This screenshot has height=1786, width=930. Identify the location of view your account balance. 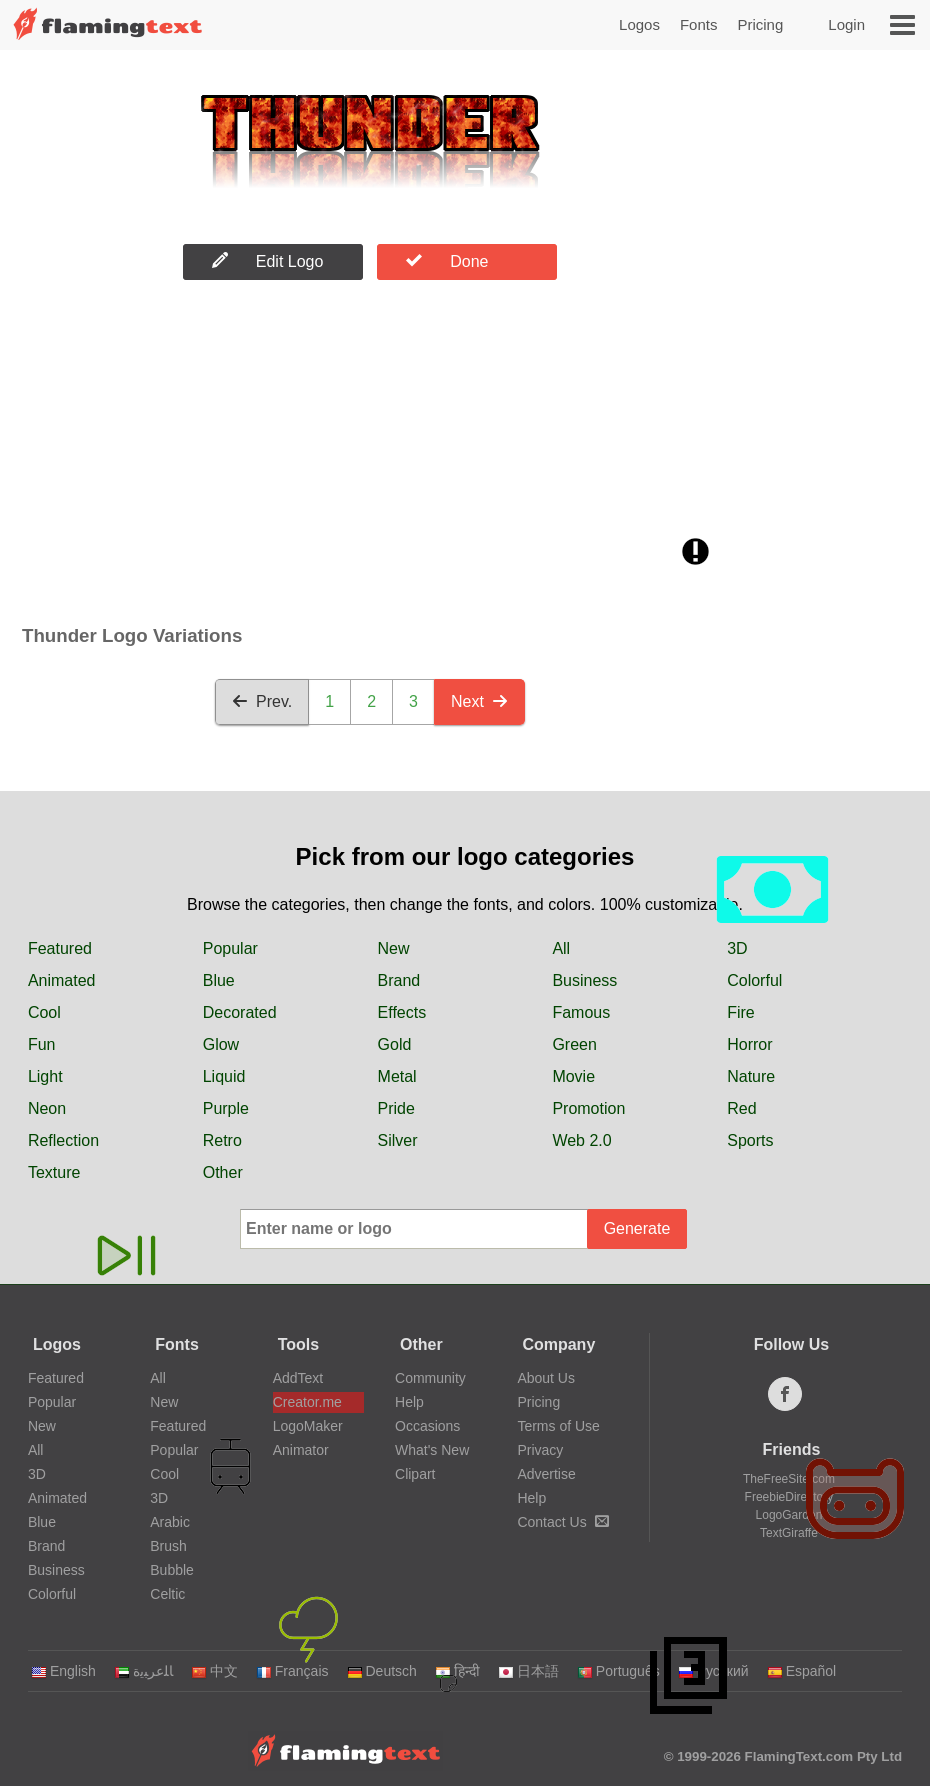
(772, 889).